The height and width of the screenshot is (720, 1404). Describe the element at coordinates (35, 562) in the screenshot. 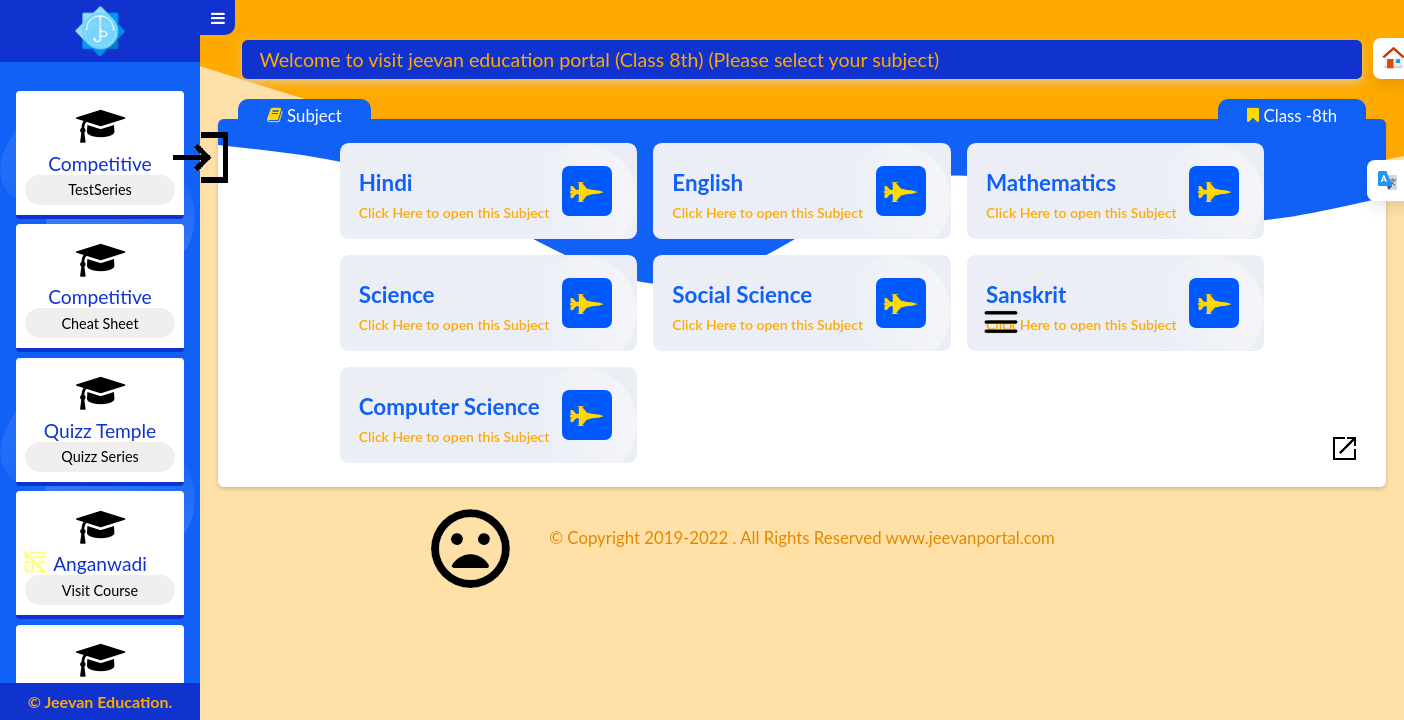

I see `disable template mode` at that location.